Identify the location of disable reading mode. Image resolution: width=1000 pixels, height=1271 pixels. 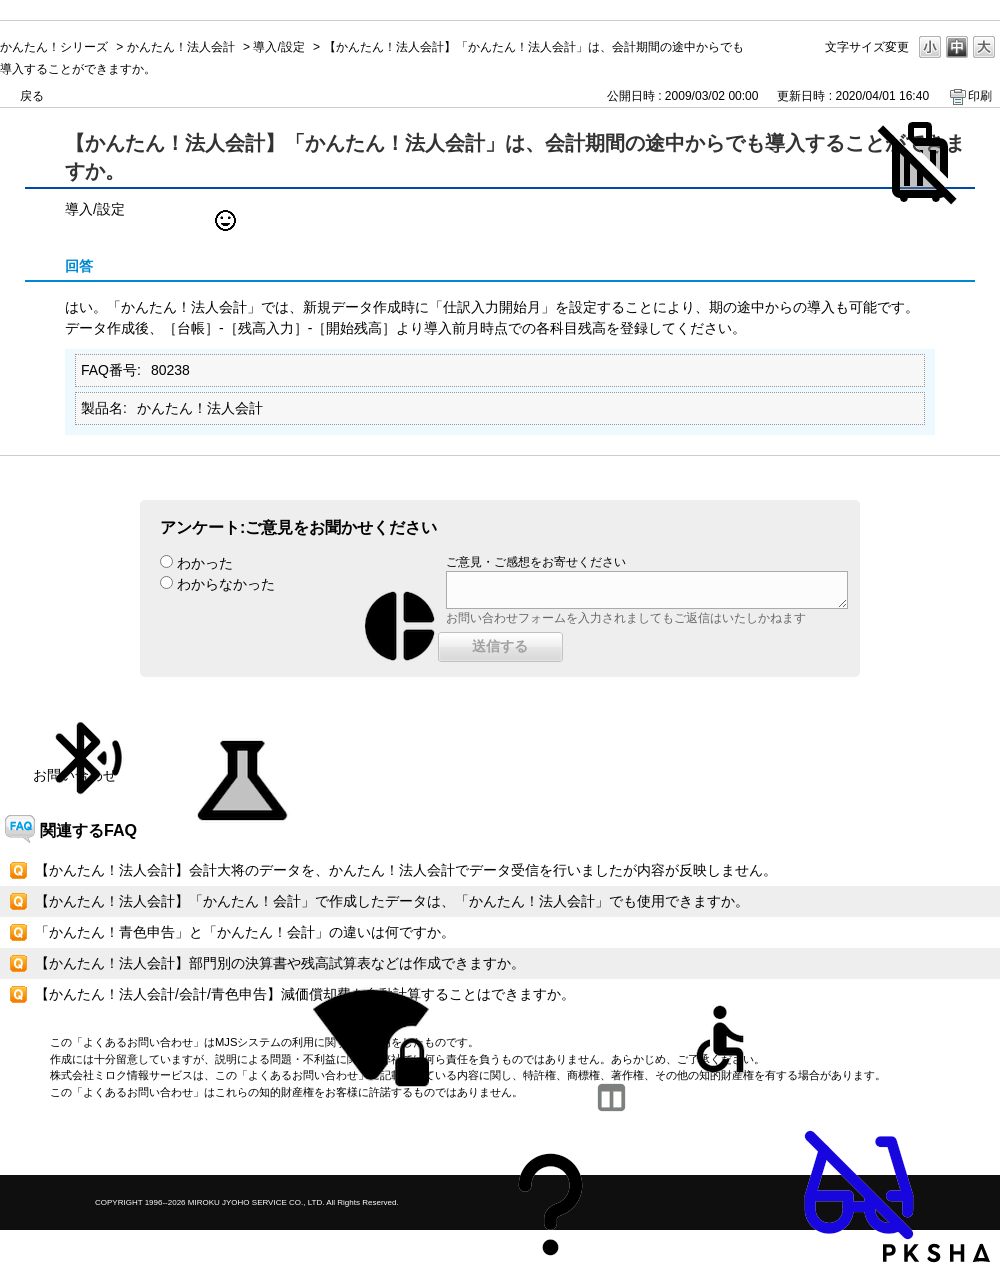
(859, 1185).